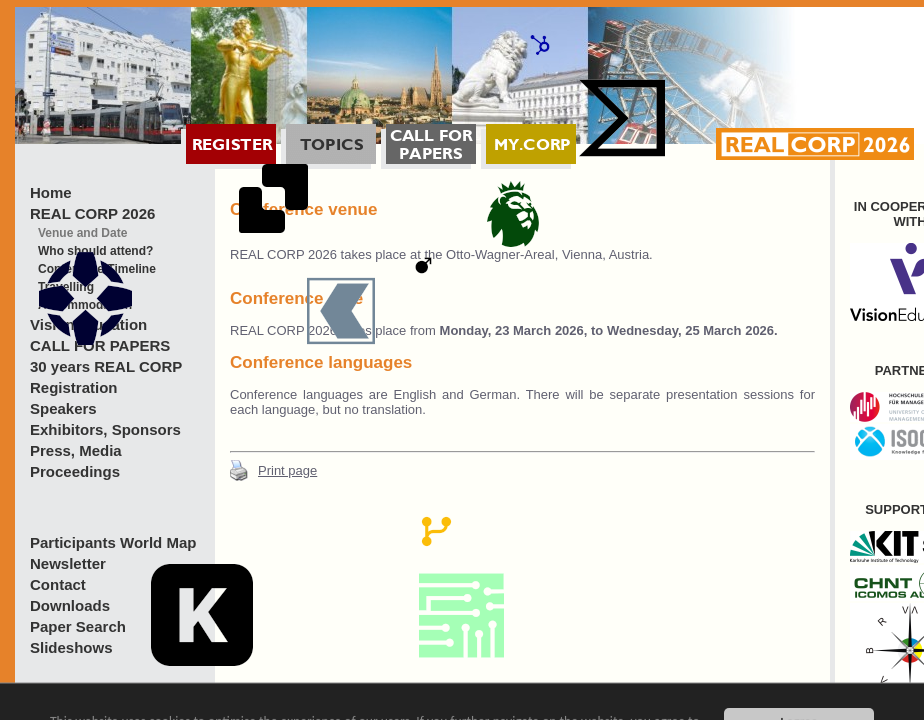 This screenshot has width=924, height=720. What do you see at coordinates (85, 298) in the screenshot?
I see `visit the IGN gaming news and reviews website` at bounding box center [85, 298].